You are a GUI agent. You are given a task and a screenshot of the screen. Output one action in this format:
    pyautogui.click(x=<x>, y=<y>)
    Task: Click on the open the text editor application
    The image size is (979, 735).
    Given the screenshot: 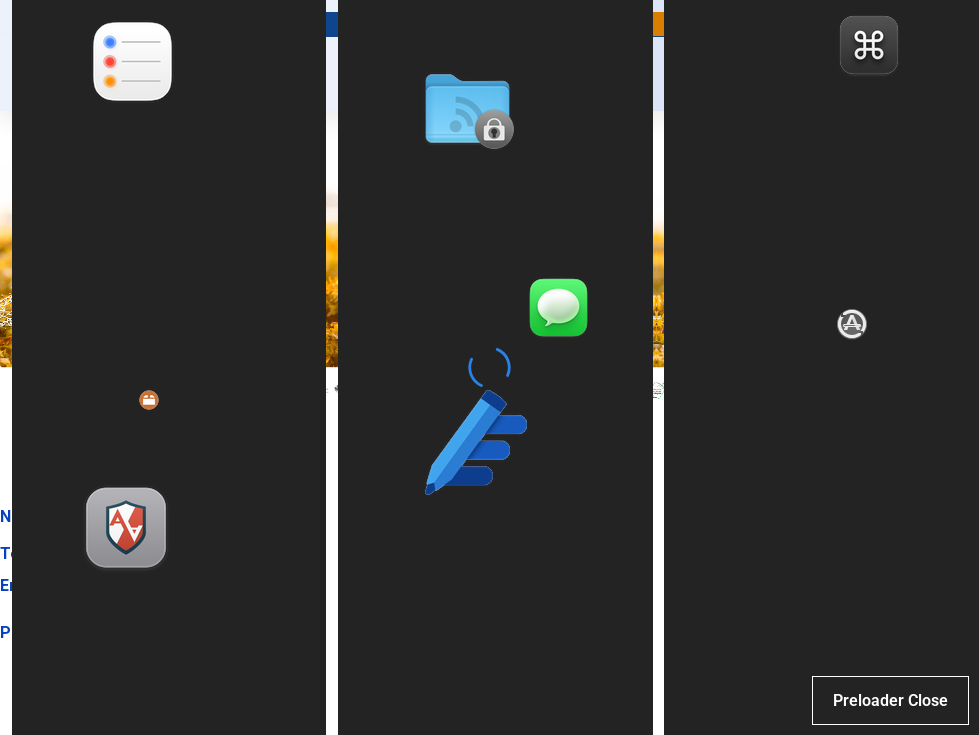 What is the action you would take?
    pyautogui.click(x=477, y=442)
    